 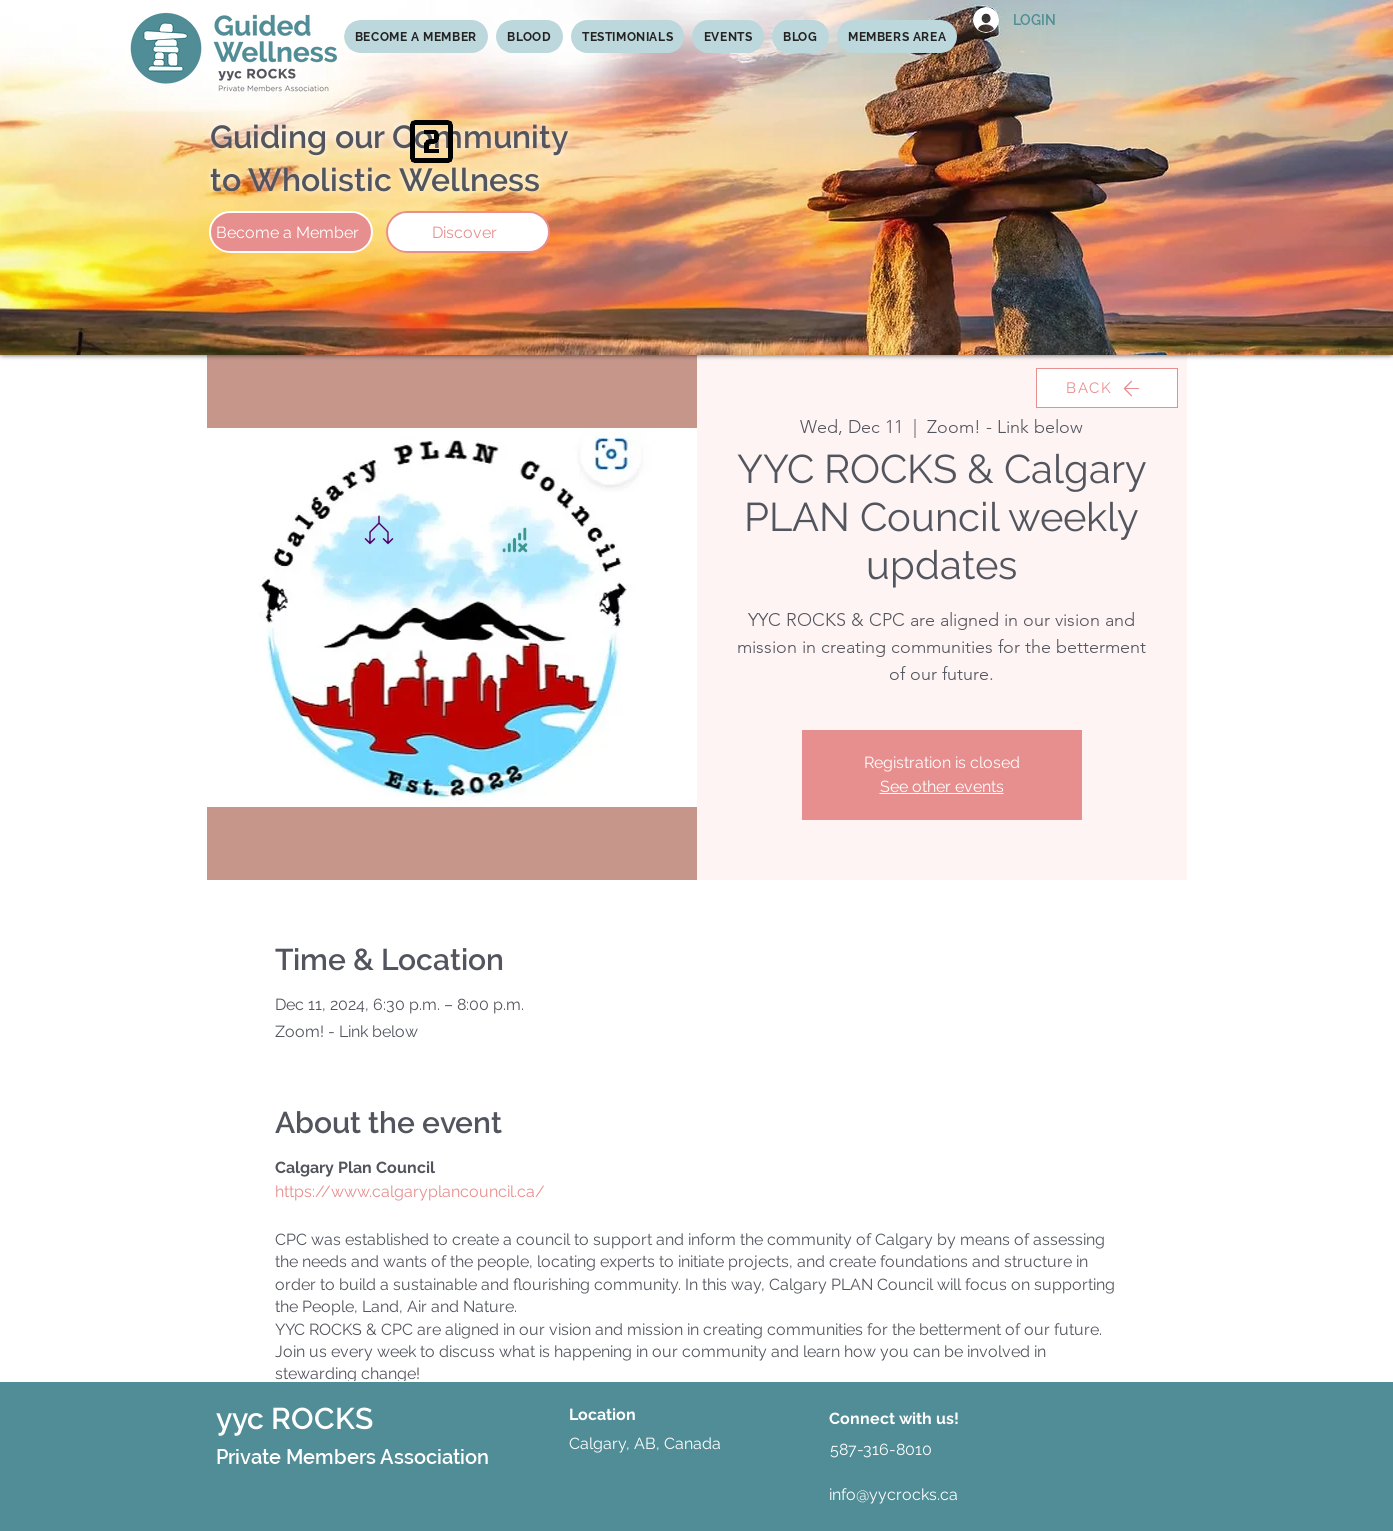 What do you see at coordinates (431, 141) in the screenshot?
I see `indicates step two in a multi-step process` at bounding box center [431, 141].